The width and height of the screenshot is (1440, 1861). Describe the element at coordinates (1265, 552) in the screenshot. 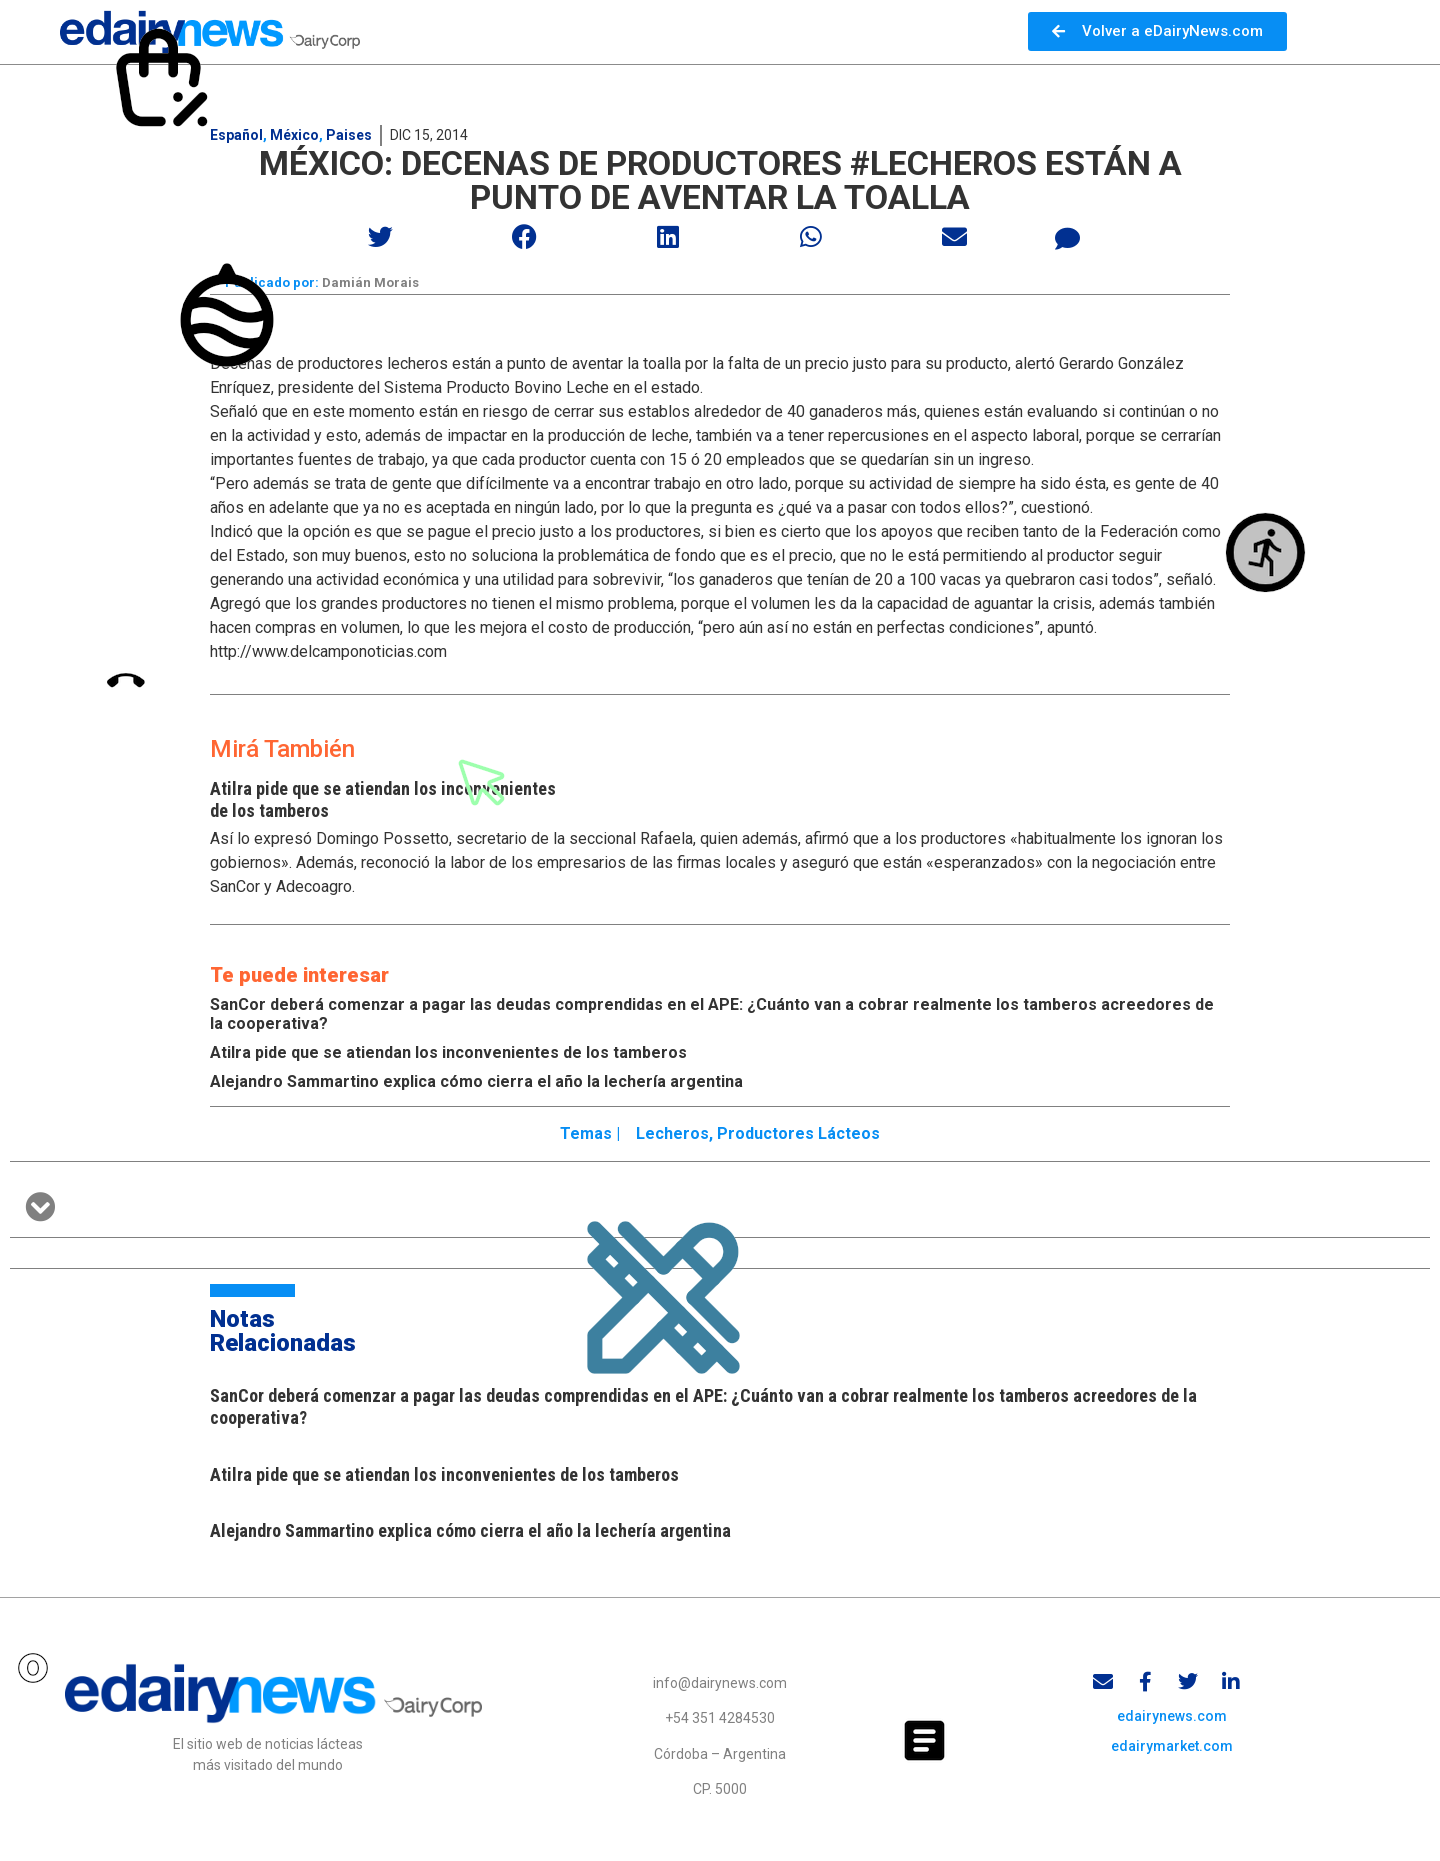

I see `access running or jogging routes` at that location.